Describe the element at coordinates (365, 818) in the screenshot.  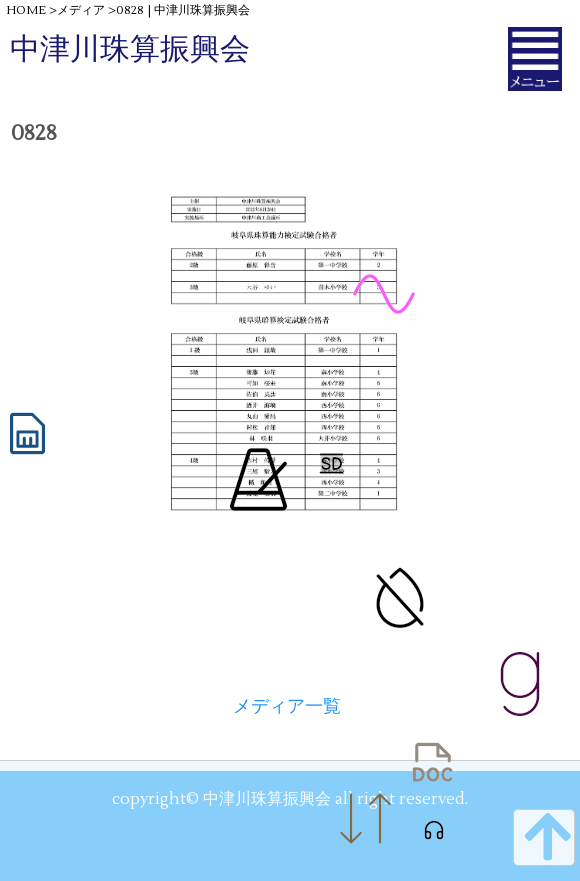
I see `sort items in ascending or descending order` at that location.